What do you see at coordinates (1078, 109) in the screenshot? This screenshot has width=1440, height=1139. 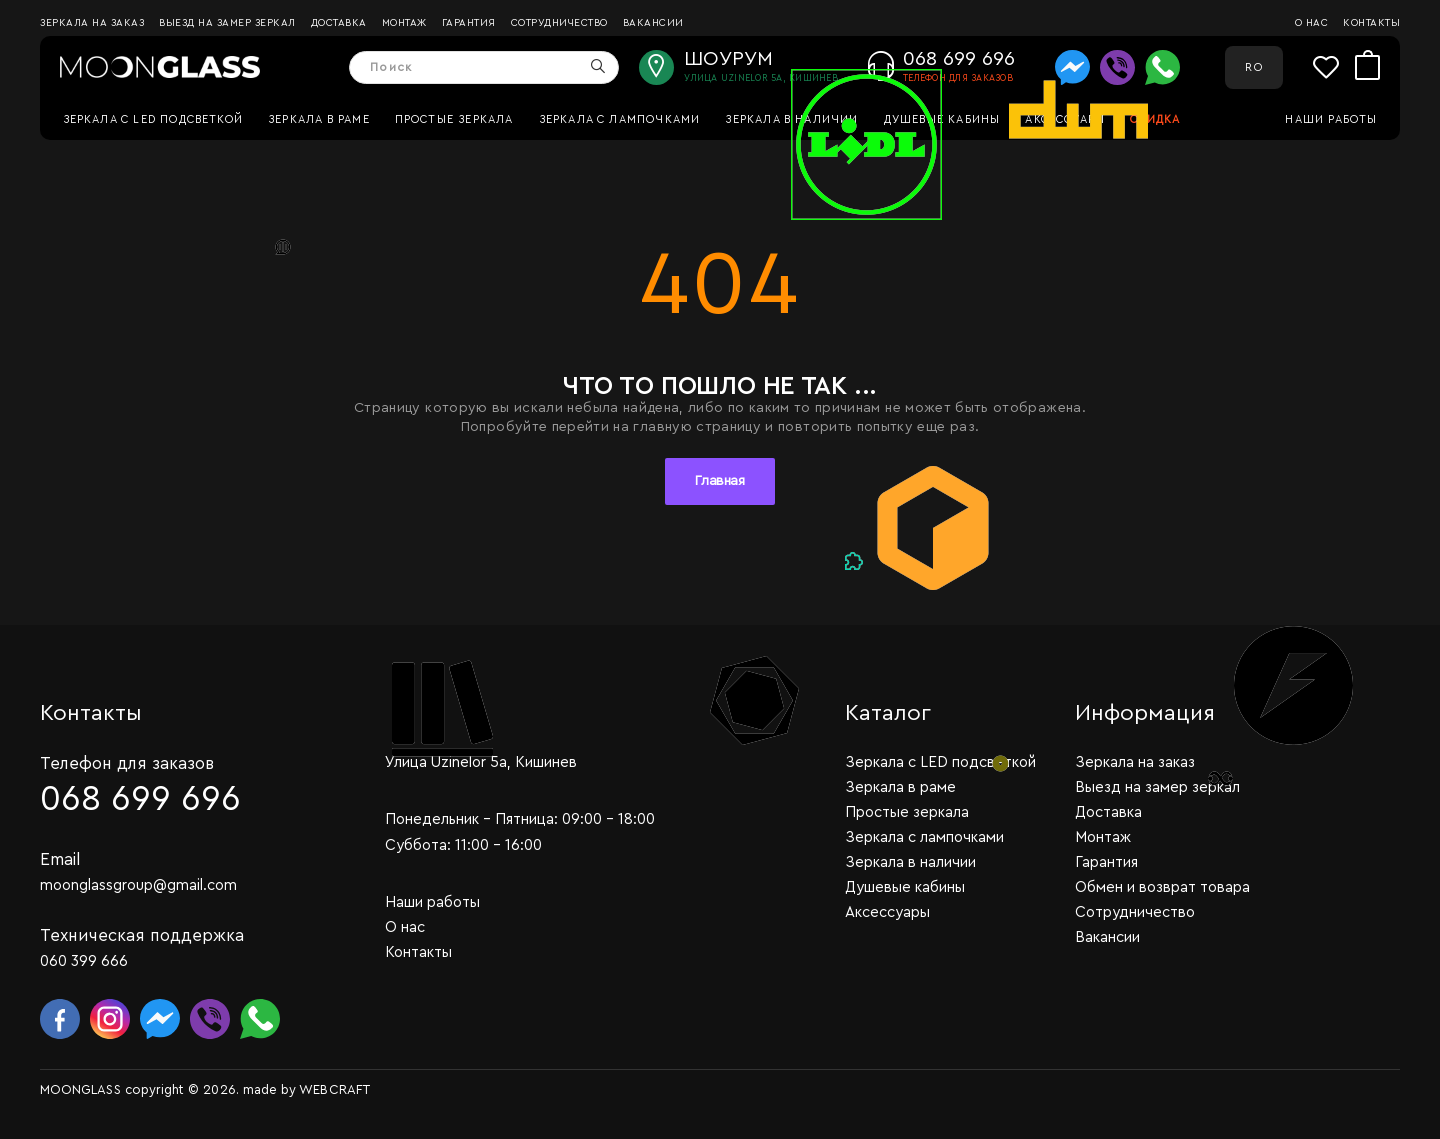 I see `dwm window manager logo` at bounding box center [1078, 109].